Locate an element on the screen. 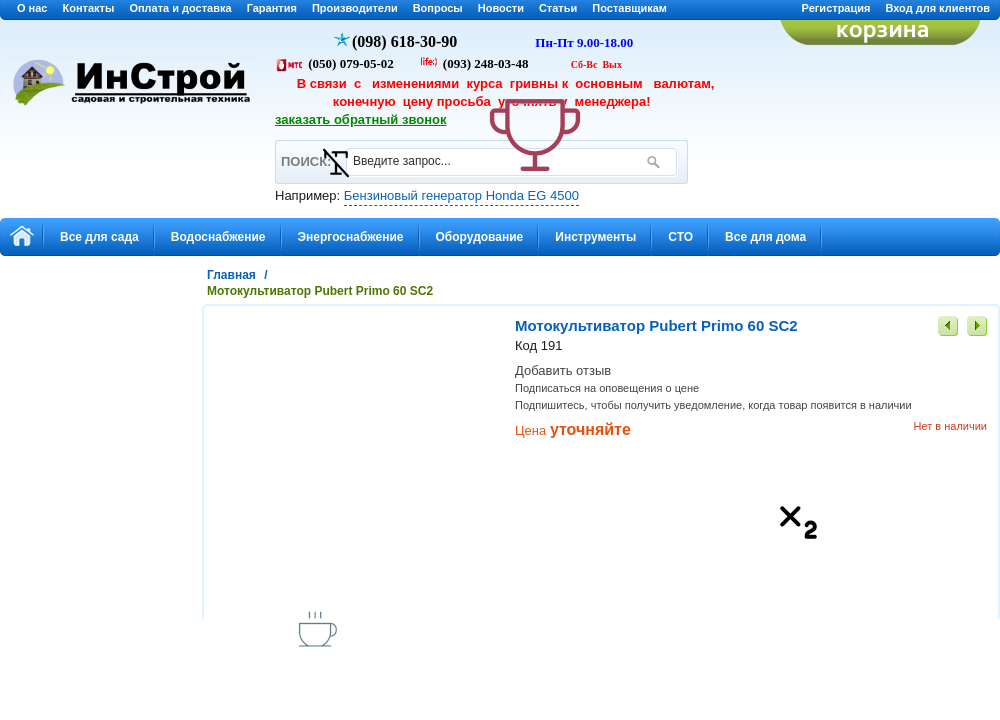 The width and height of the screenshot is (1000, 720). view achievements or awards is located at coordinates (535, 132).